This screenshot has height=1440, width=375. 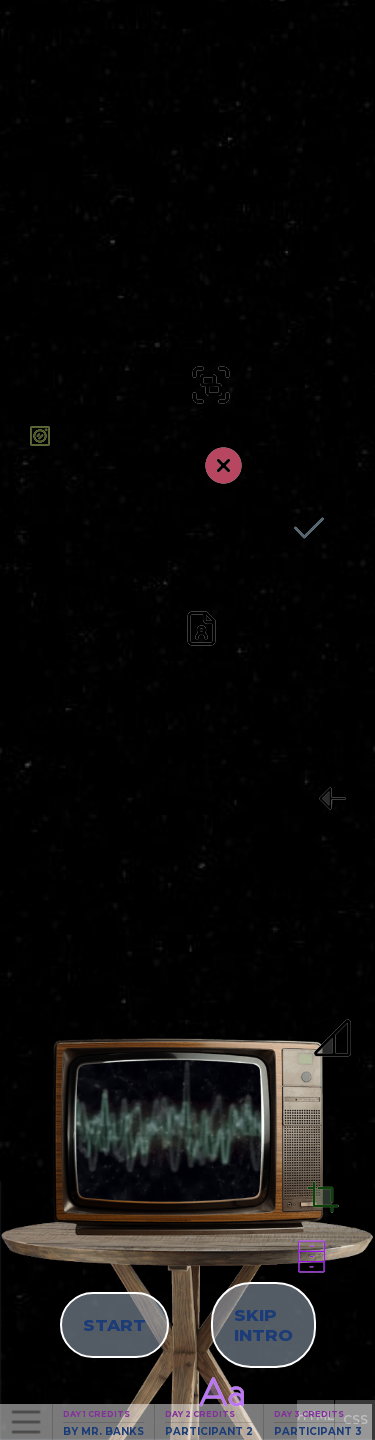 What do you see at coordinates (335, 1039) in the screenshot?
I see `indicates medium cellular signal strength` at bounding box center [335, 1039].